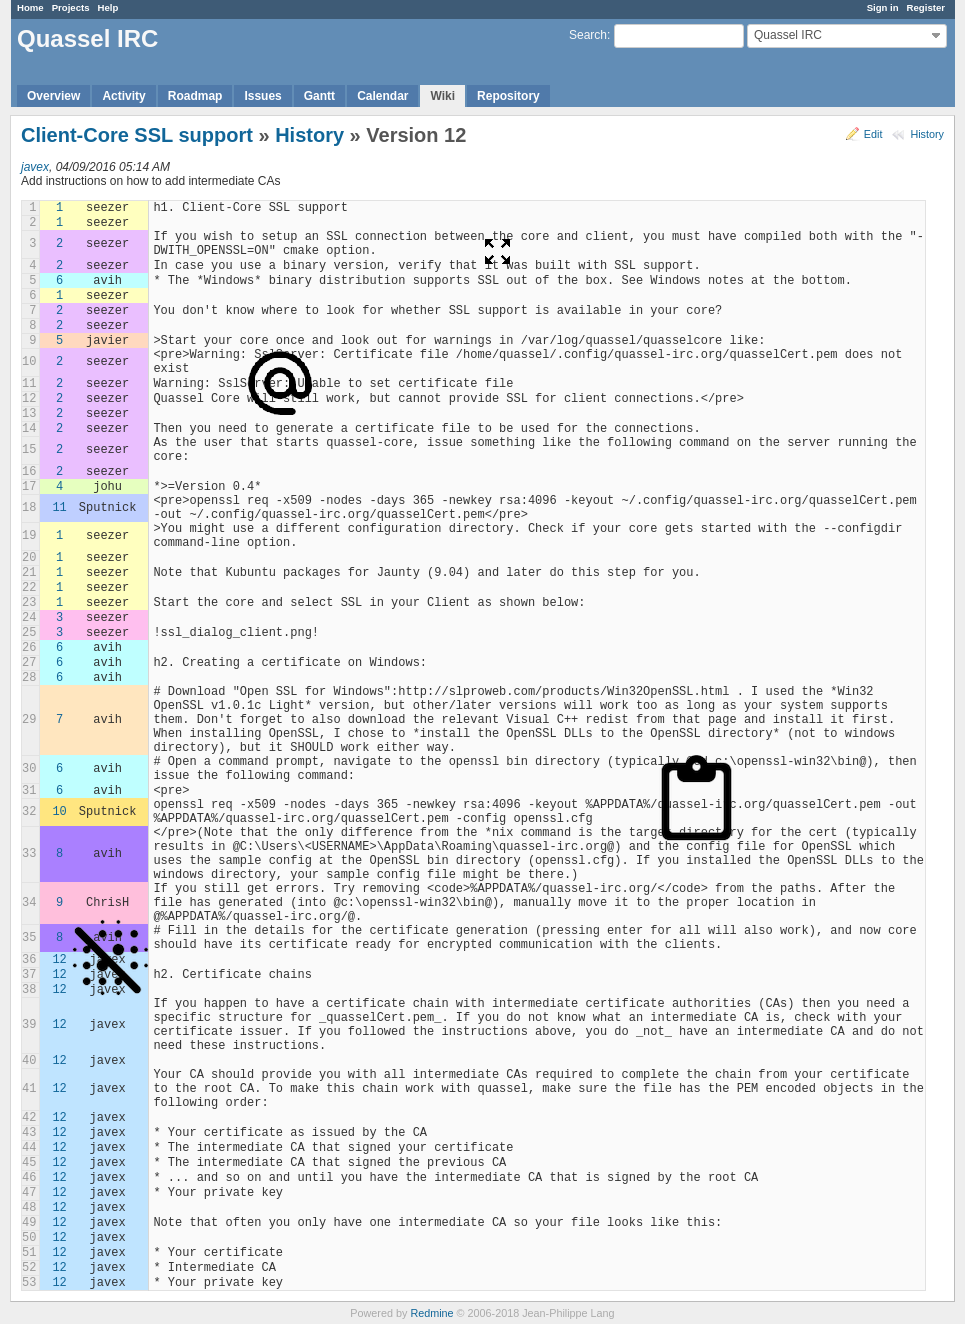 Image resolution: width=965 pixels, height=1324 pixels. Describe the element at coordinates (497, 251) in the screenshot. I see `expand to fullscreen view` at that location.